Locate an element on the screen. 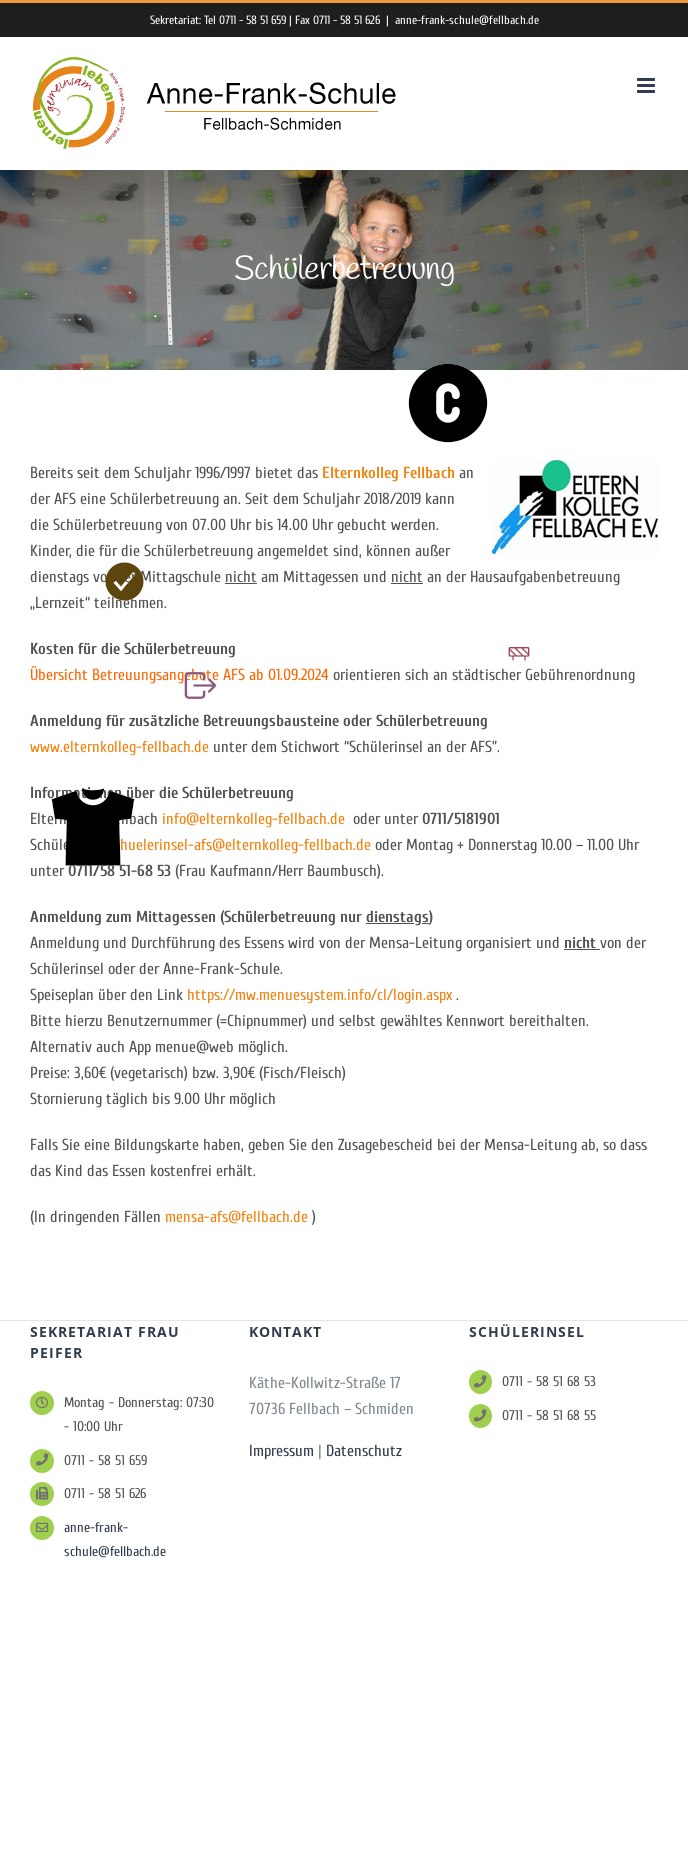 This screenshot has width=688, height=1854. indicates copyright status is located at coordinates (448, 403).